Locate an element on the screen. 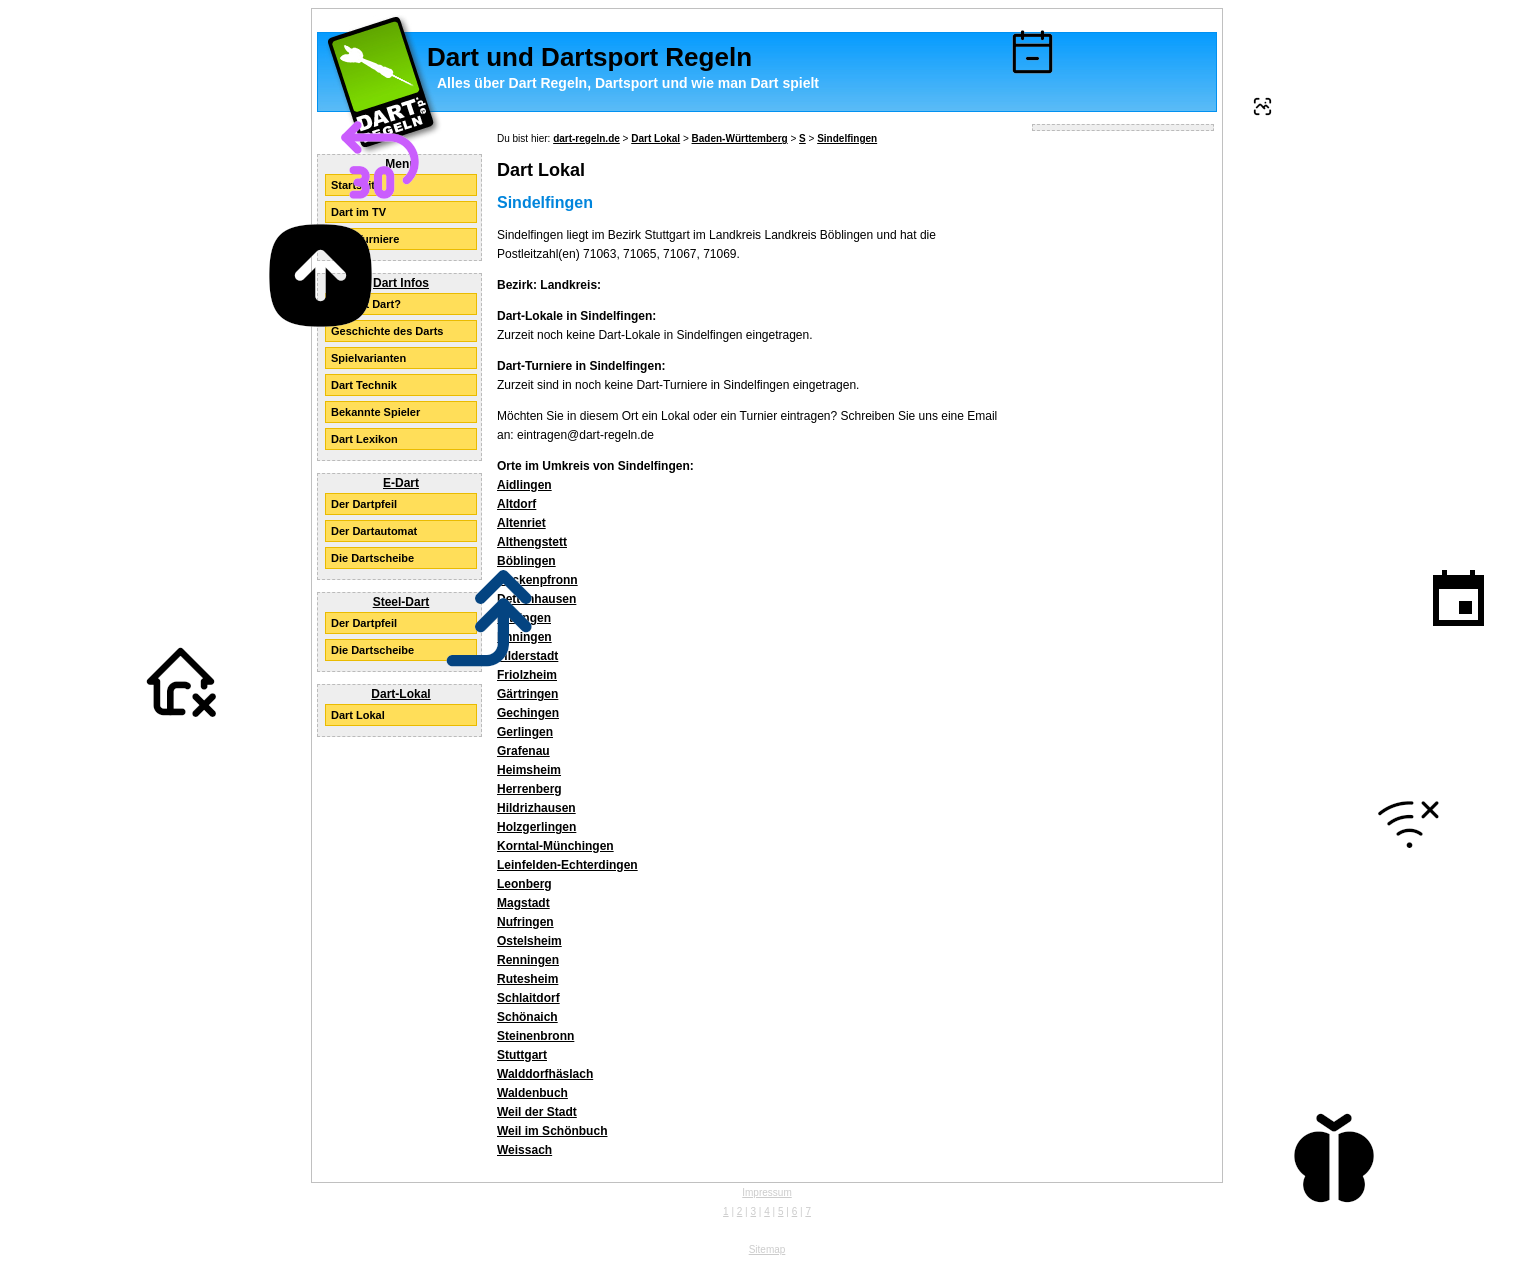 This screenshot has width=1534, height=1267. remove a saved home address is located at coordinates (180, 681).